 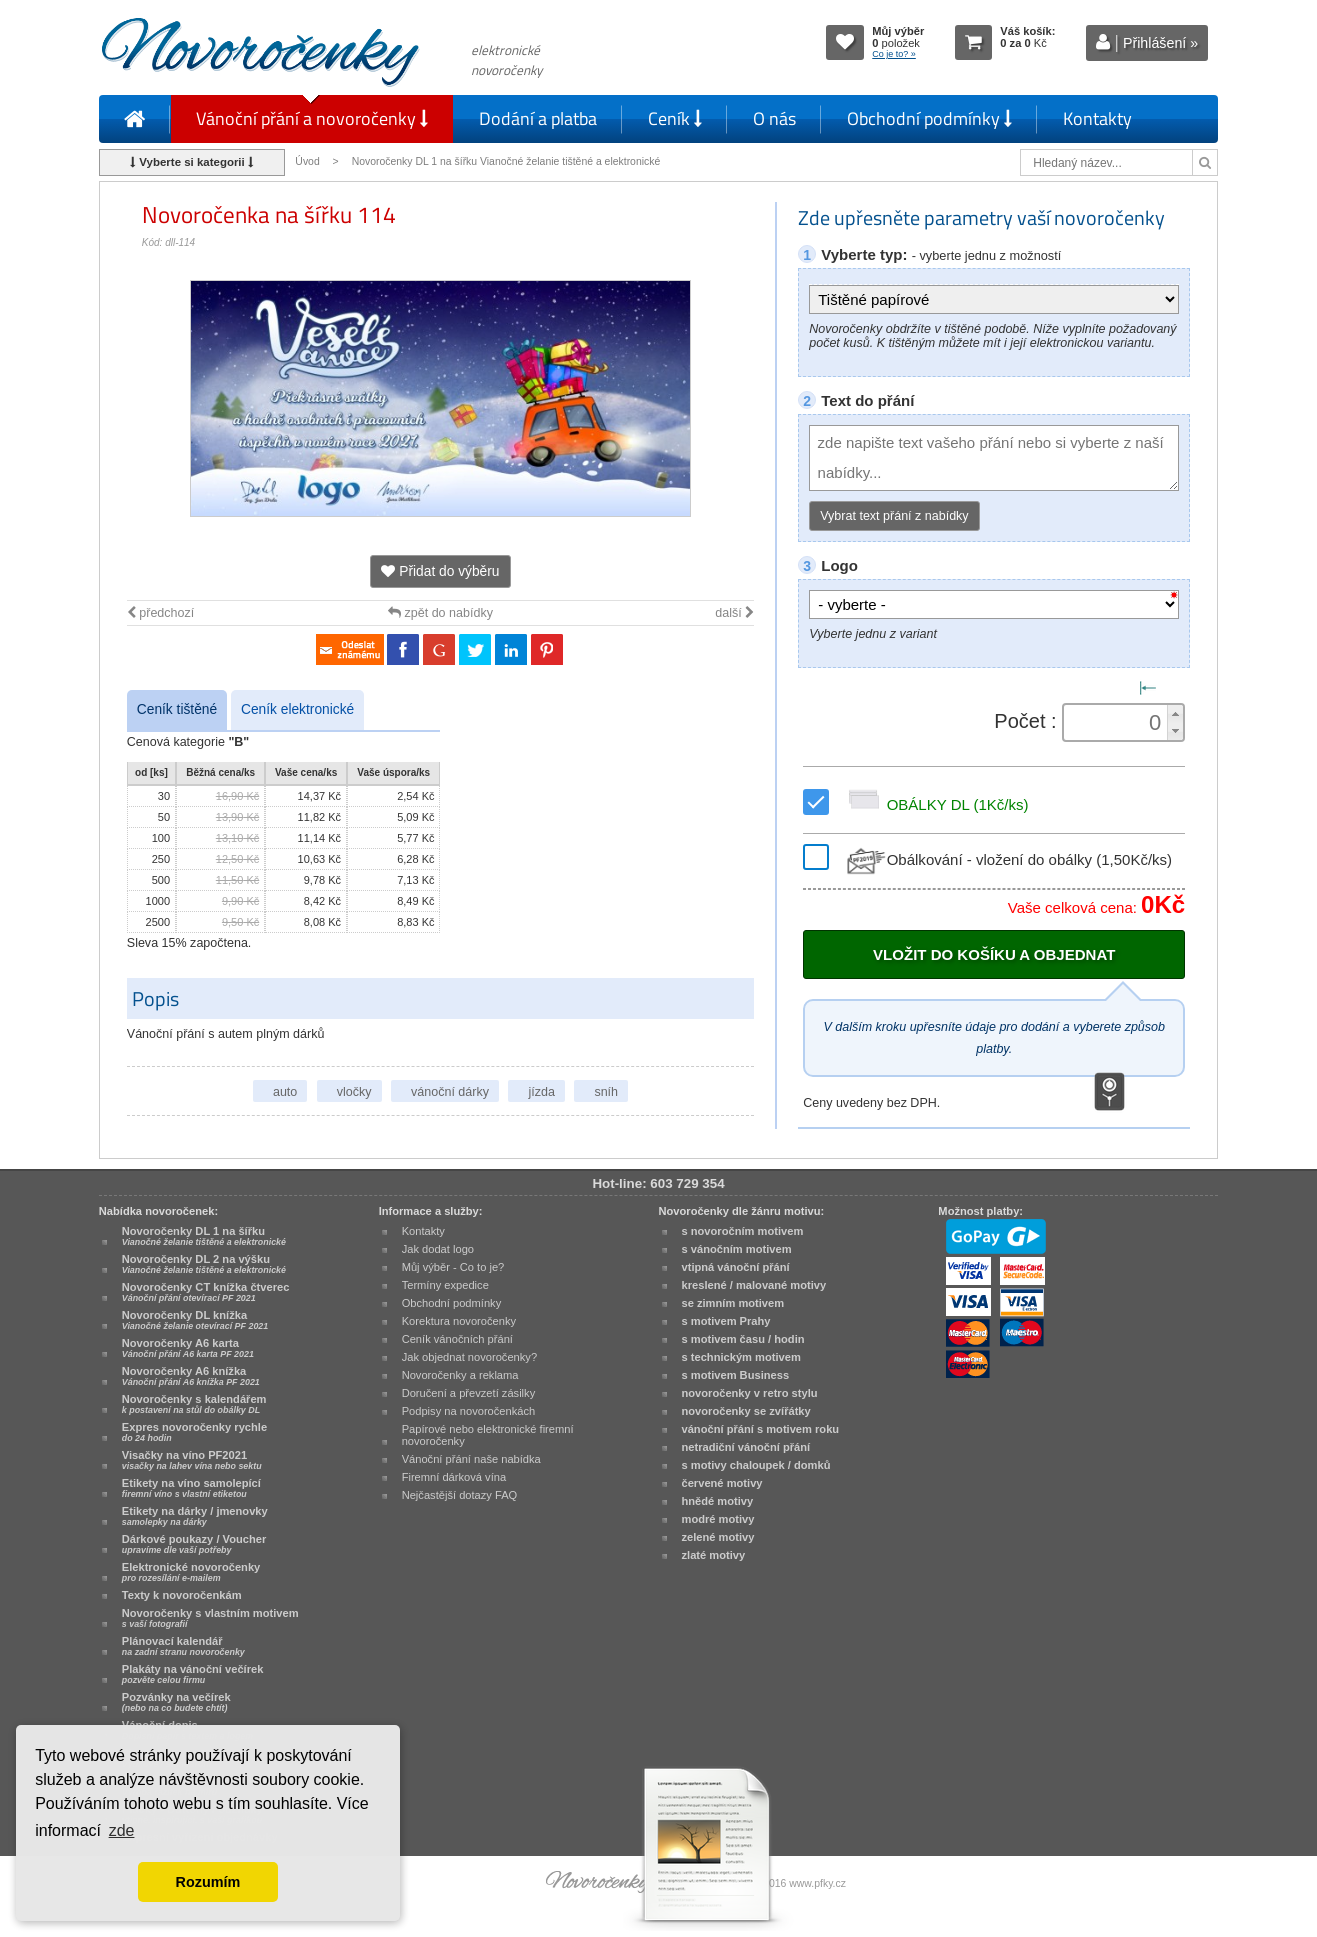 What do you see at coordinates (709, 1844) in the screenshot?
I see `open a document file` at bounding box center [709, 1844].